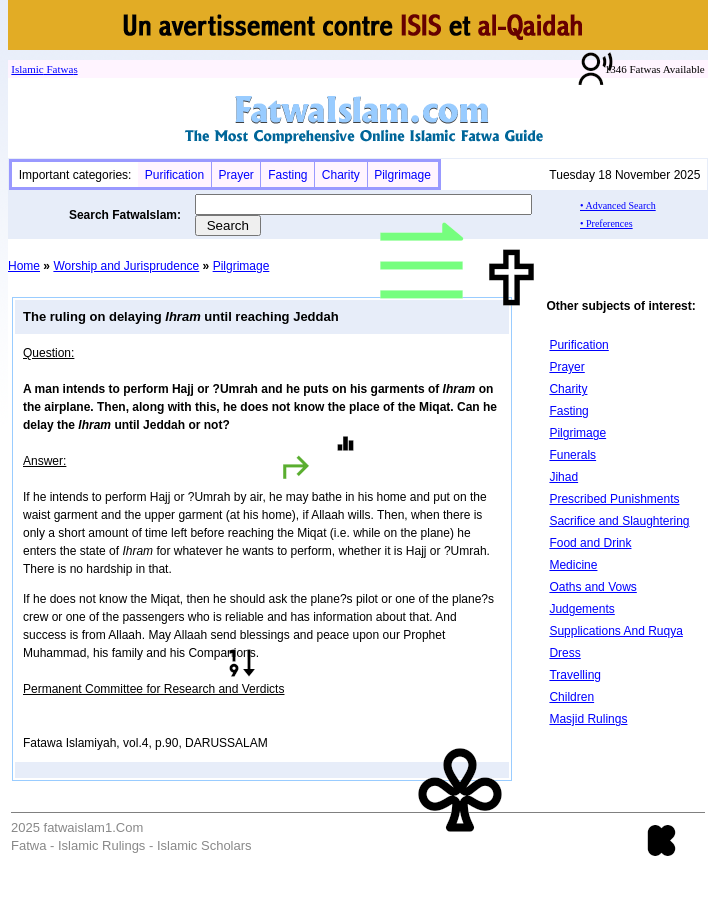  I want to click on represents the clubs suit in a card or poker game, so click(460, 790).